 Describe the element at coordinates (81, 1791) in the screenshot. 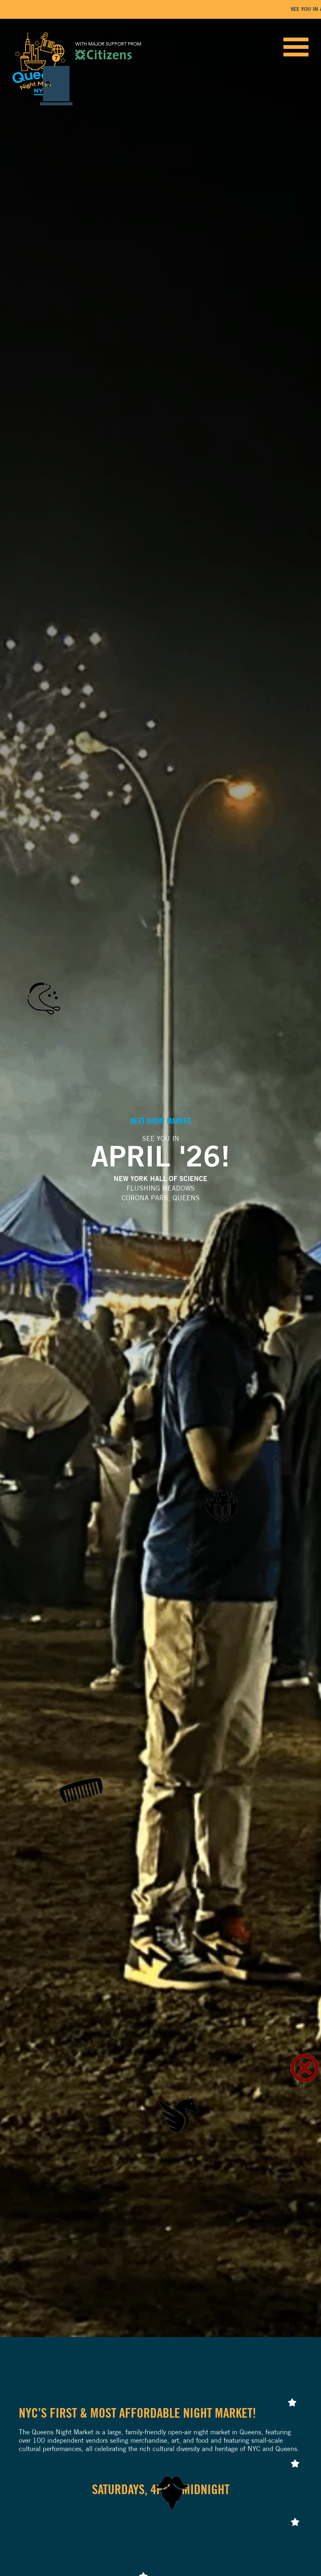

I see `access grooming or personal care settings` at that location.